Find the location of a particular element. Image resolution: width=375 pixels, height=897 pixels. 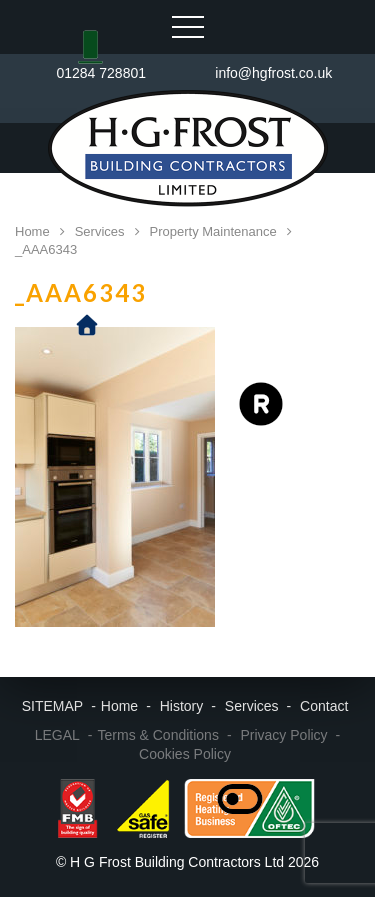

indicates registered trademark status is located at coordinates (261, 404).